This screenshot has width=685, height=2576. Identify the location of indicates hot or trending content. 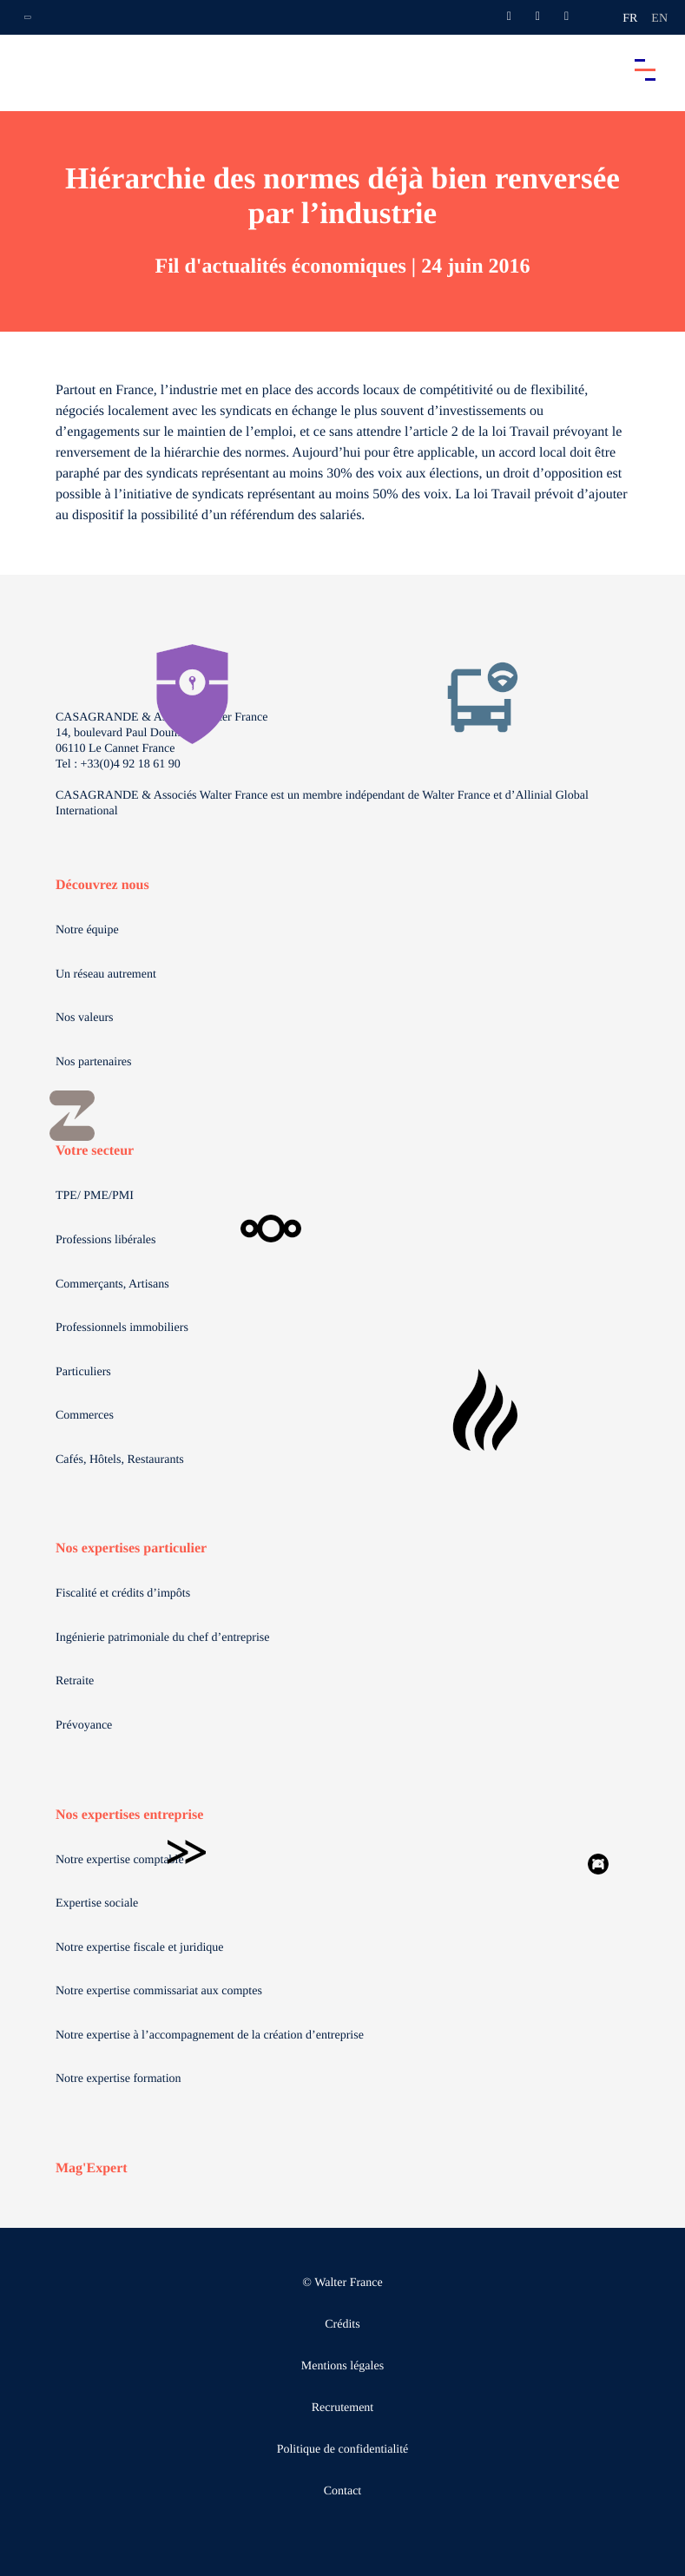
(486, 1412).